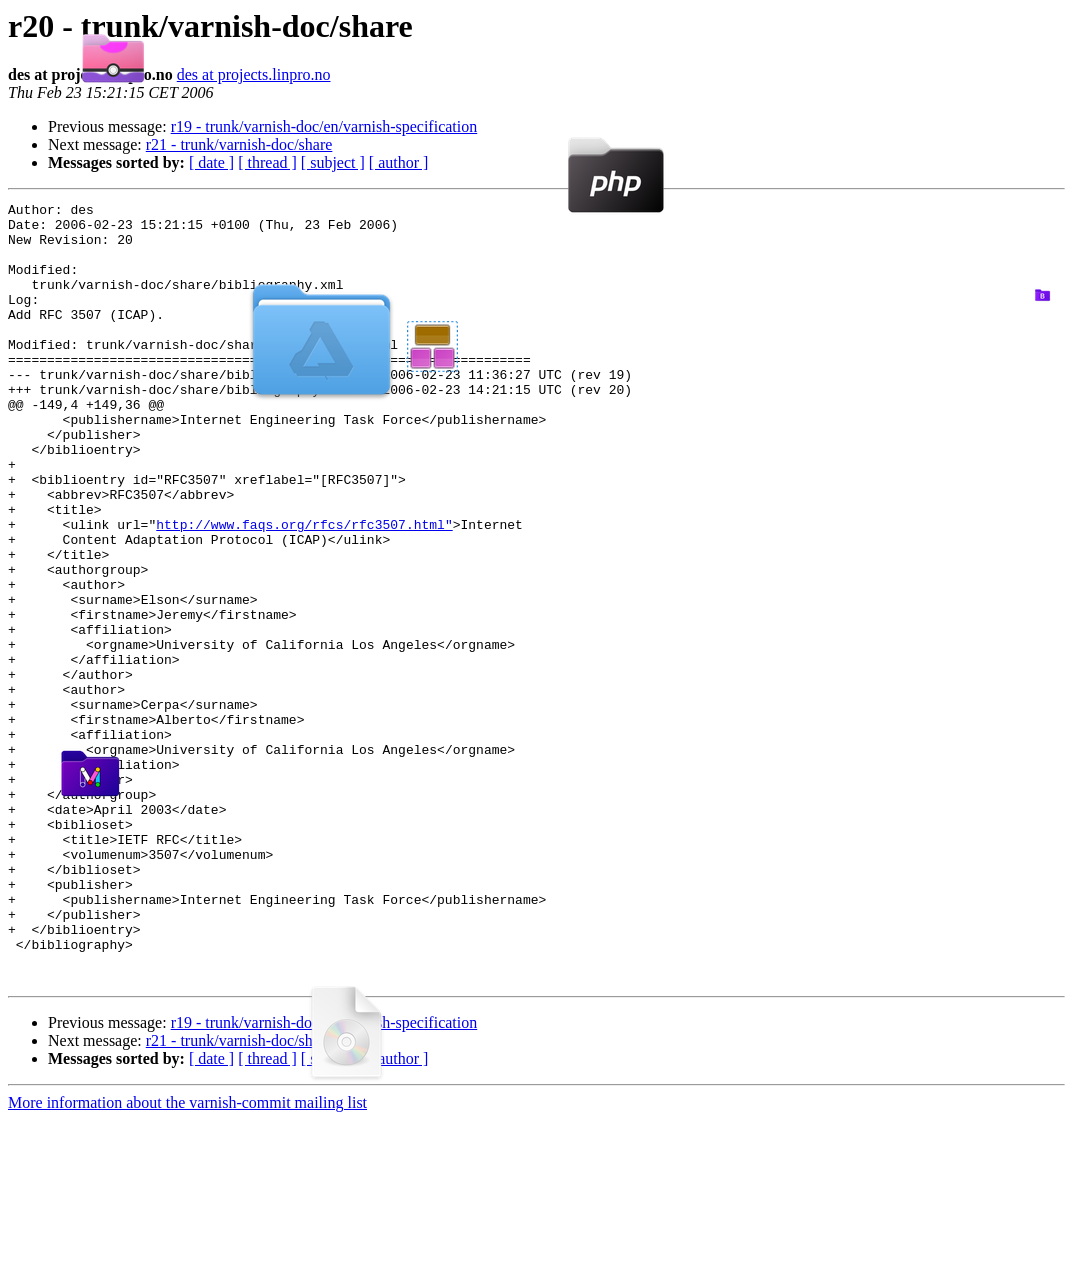 This screenshot has height=1276, width=1073. What do you see at coordinates (346, 1033) in the screenshot?
I see `an ISO disc image file` at bounding box center [346, 1033].